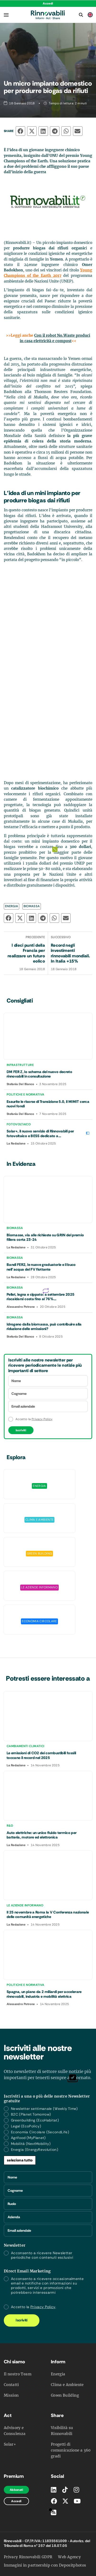  What do you see at coordinates (72, 2078) in the screenshot?
I see `cast a vote or submit approval` at bounding box center [72, 2078].